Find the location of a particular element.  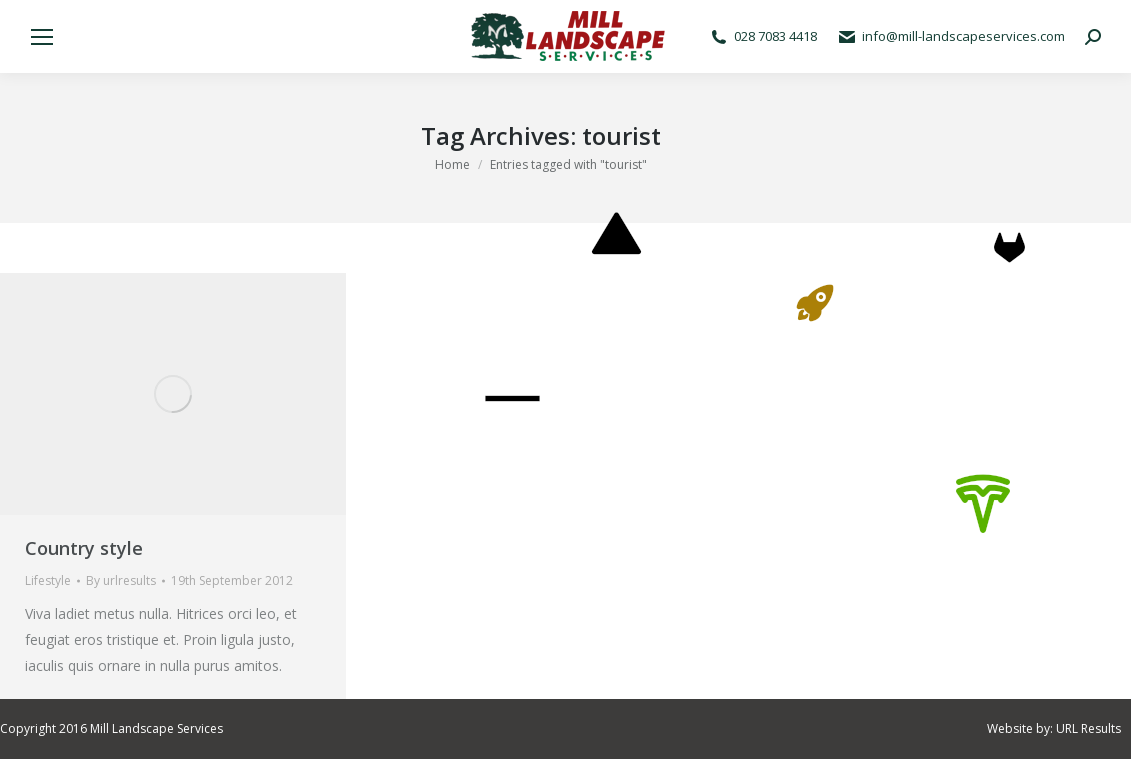

vercel platform logo is located at coordinates (616, 234).